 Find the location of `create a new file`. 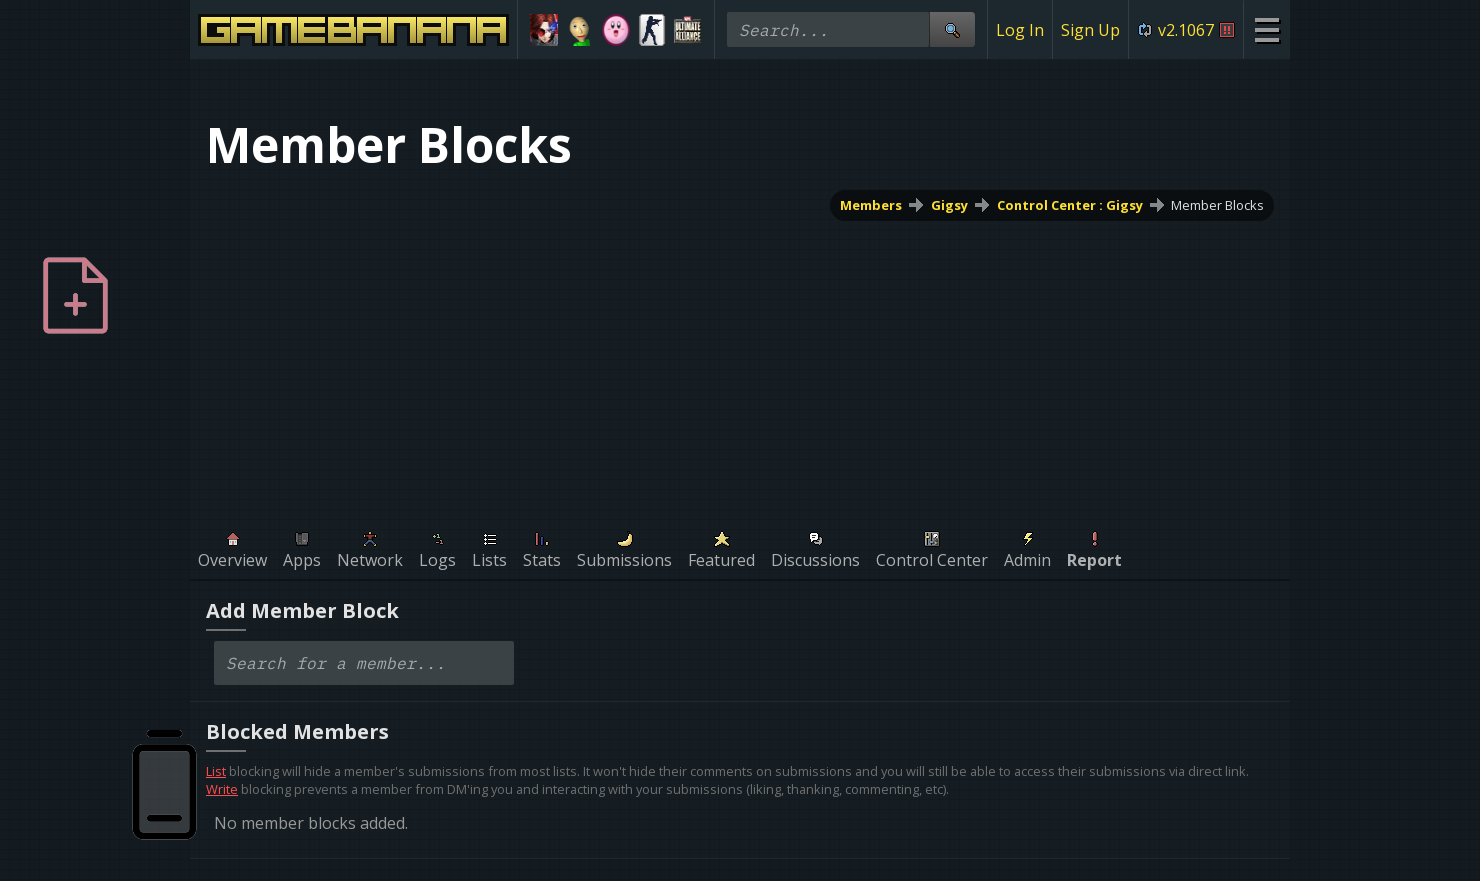

create a new file is located at coordinates (75, 295).